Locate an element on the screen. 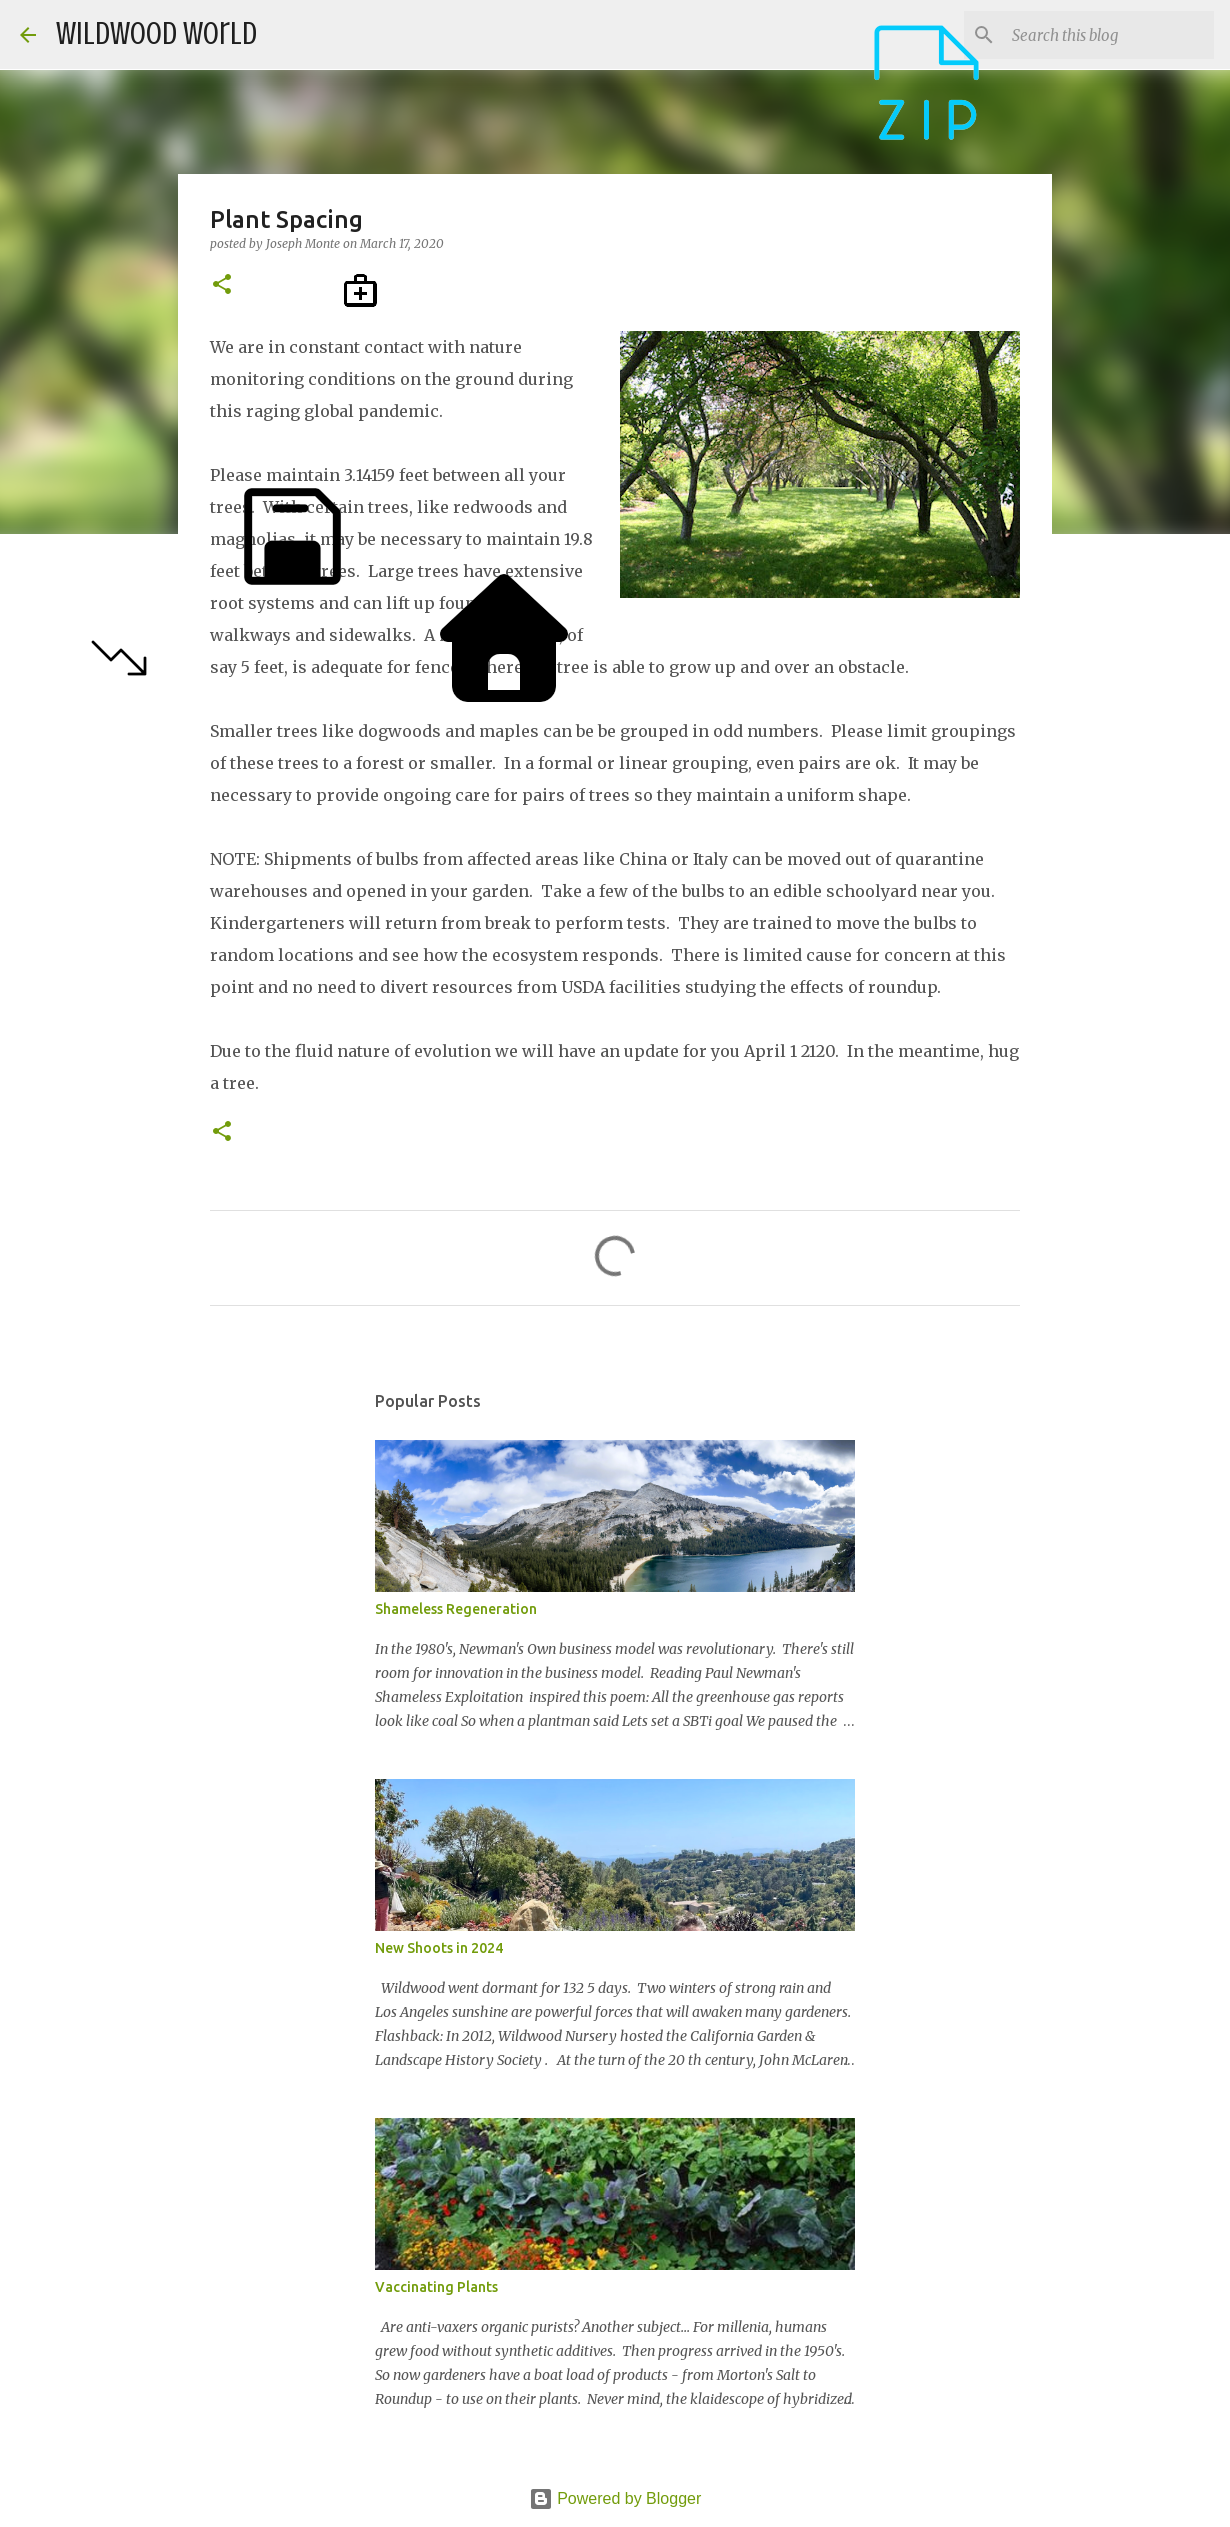 Image resolution: width=1230 pixels, height=2527 pixels. compress or archive files into a zip folder is located at coordinates (926, 87).